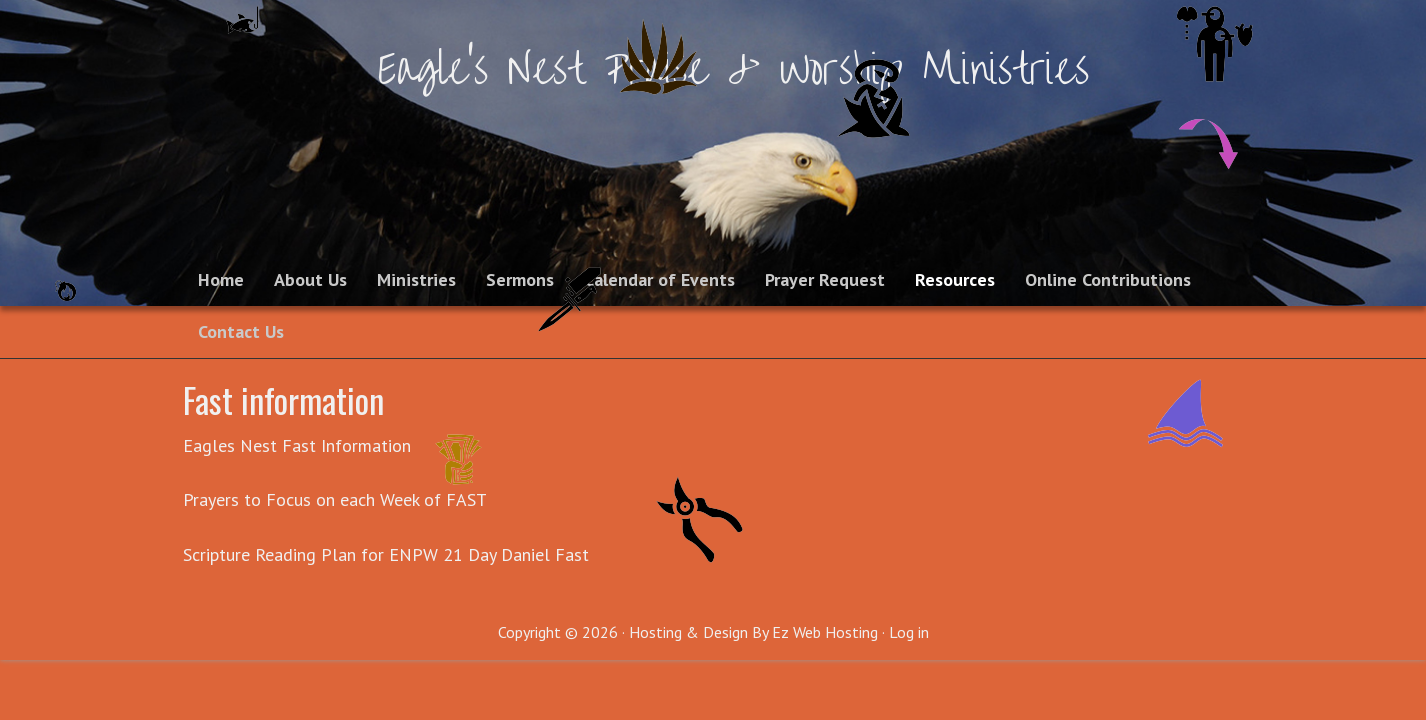  What do you see at coordinates (1185, 413) in the screenshot?
I see `indicates shark or dangerous water warning` at bounding box center [1185, 413].